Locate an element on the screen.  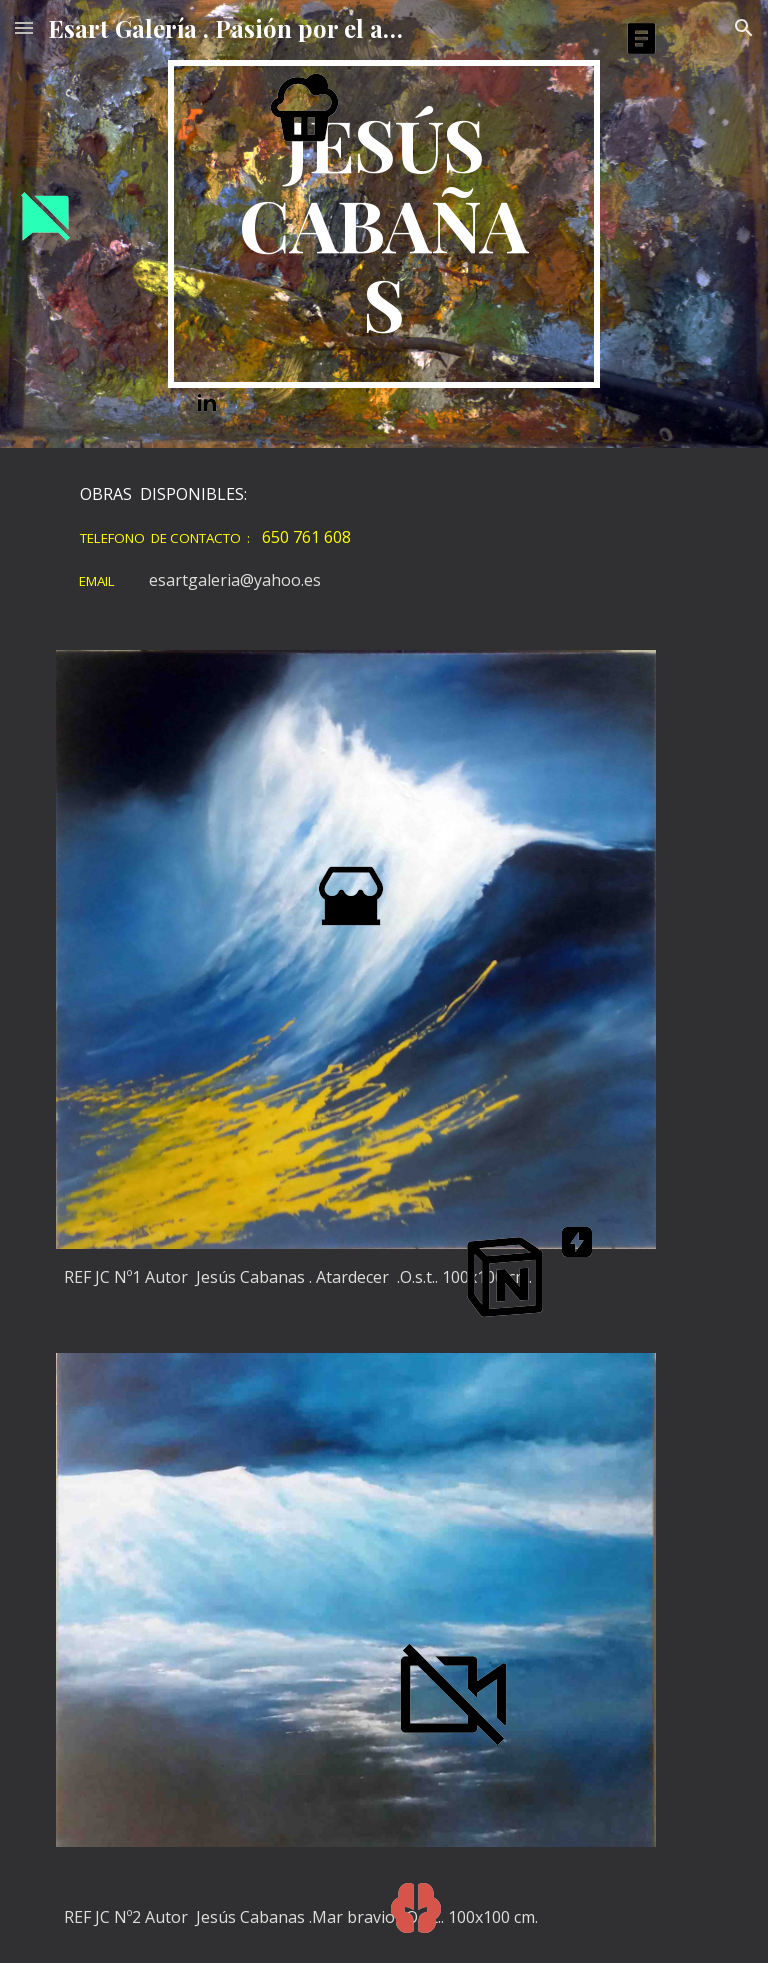
access AED or defibrillator location information is located at coordinates (577, 1242).